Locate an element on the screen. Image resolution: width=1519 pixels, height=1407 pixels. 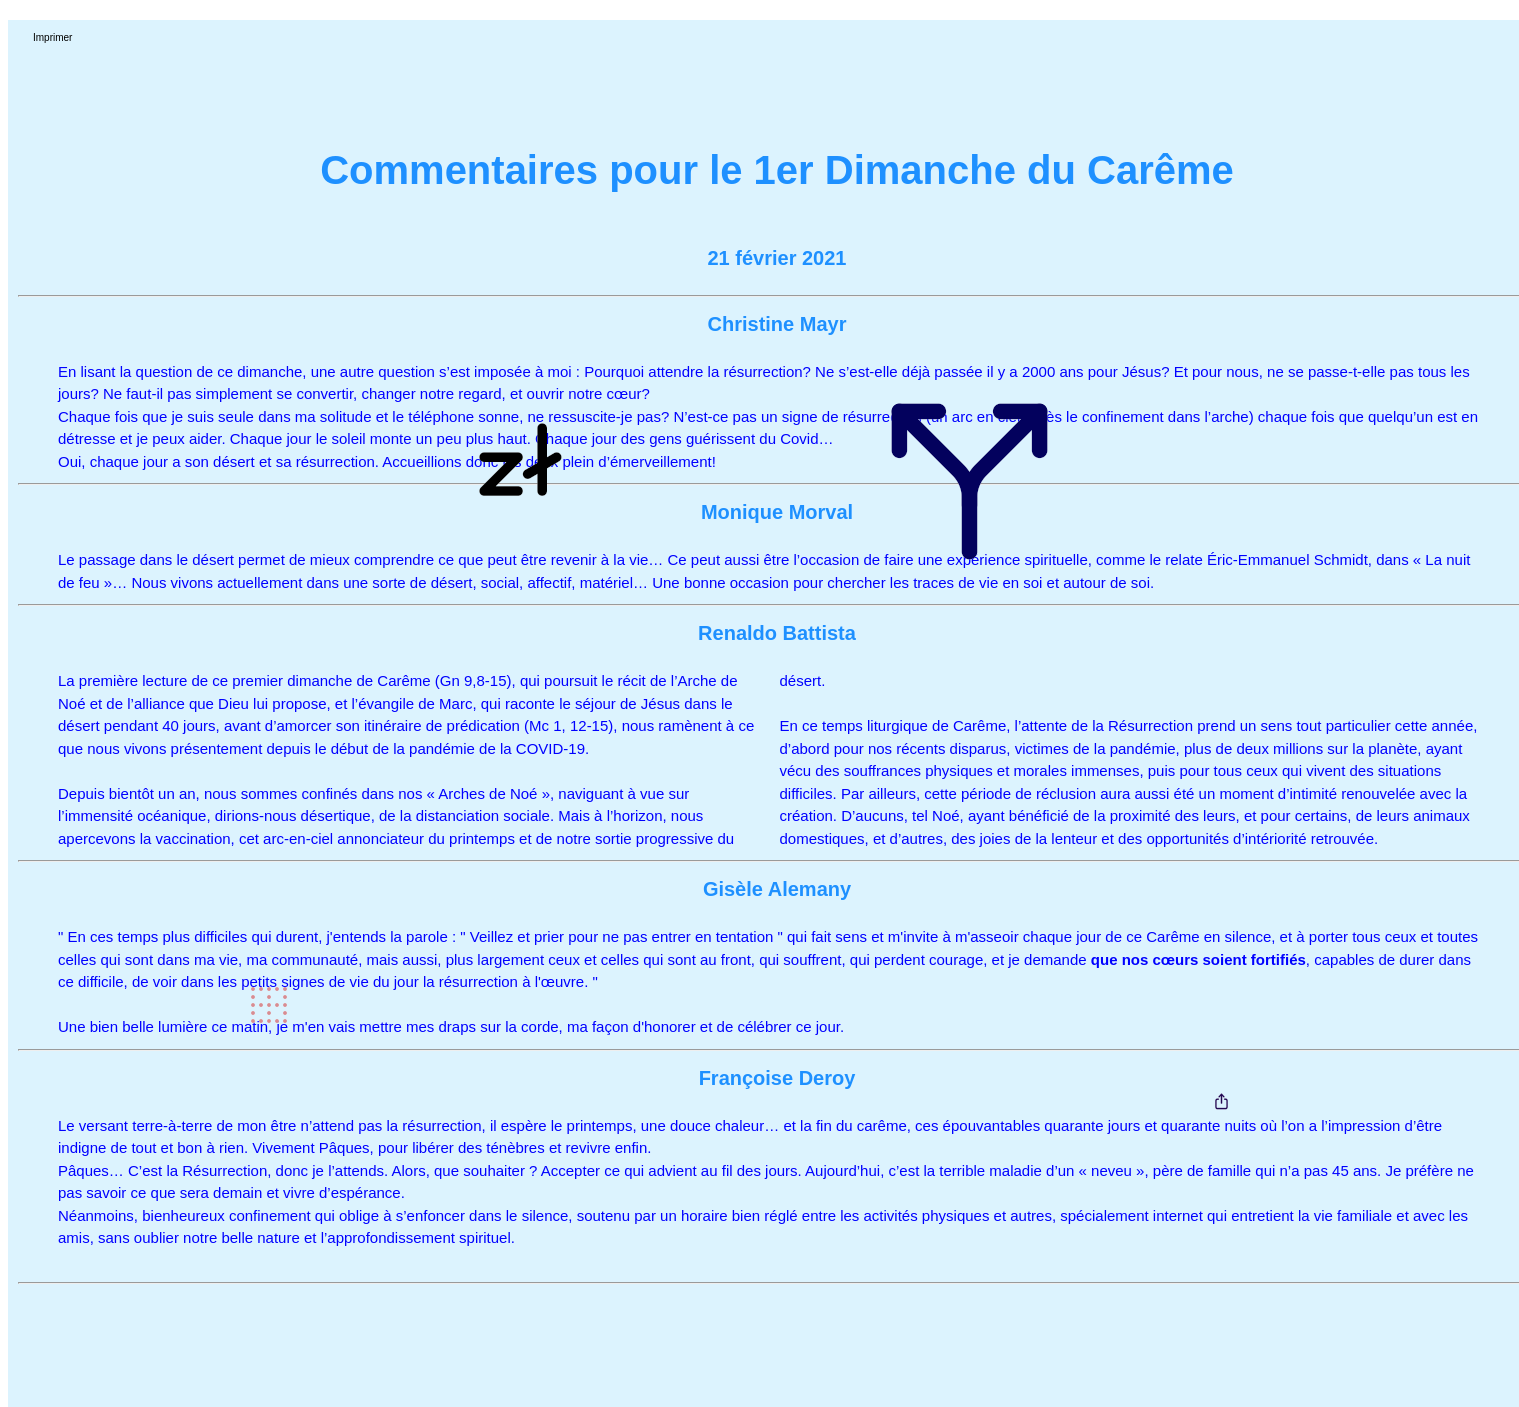
indicates price or amount in Polish złoty is located at coordinates (518, 462).